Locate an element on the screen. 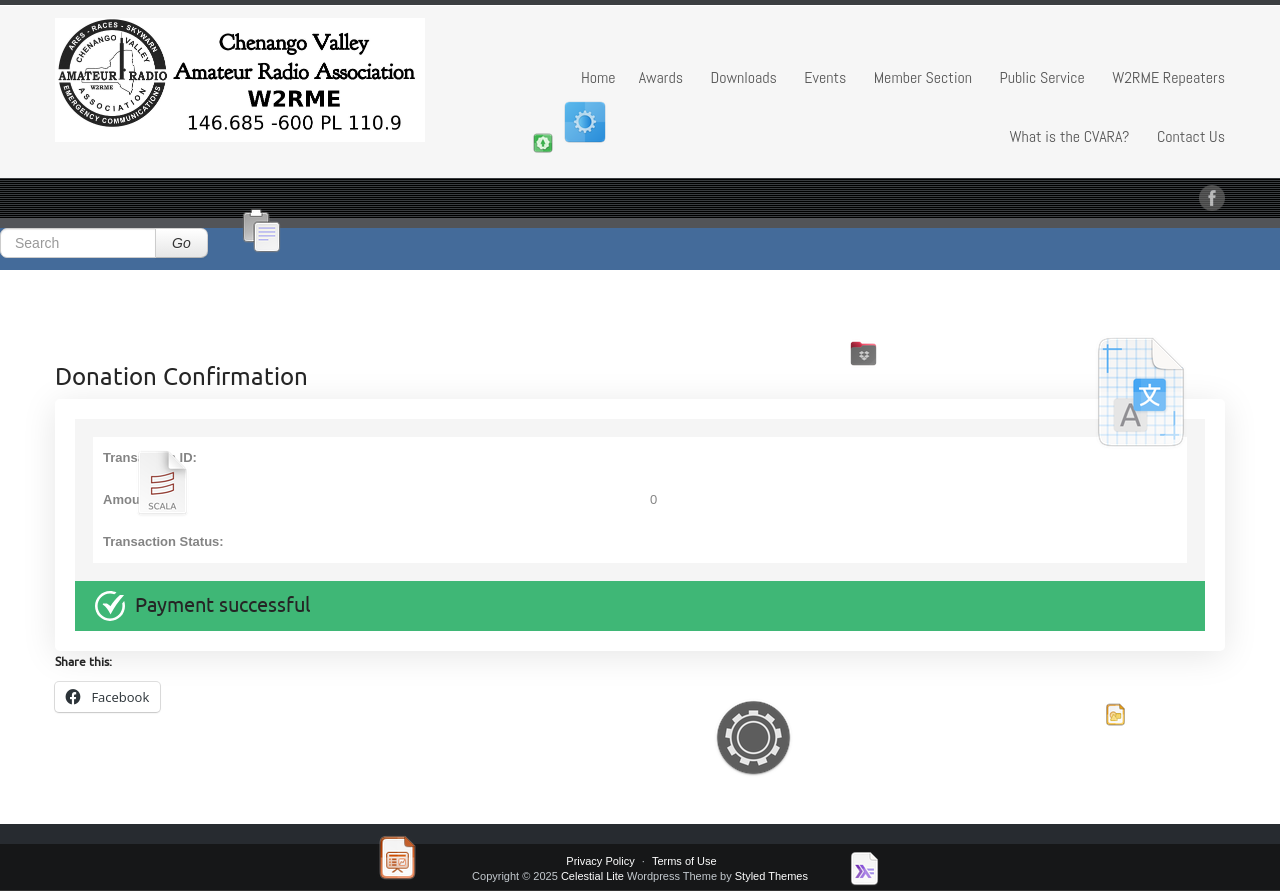 The image size is (1280, 891). open a libreoffice draw document is located at coordinates (1115, 714).